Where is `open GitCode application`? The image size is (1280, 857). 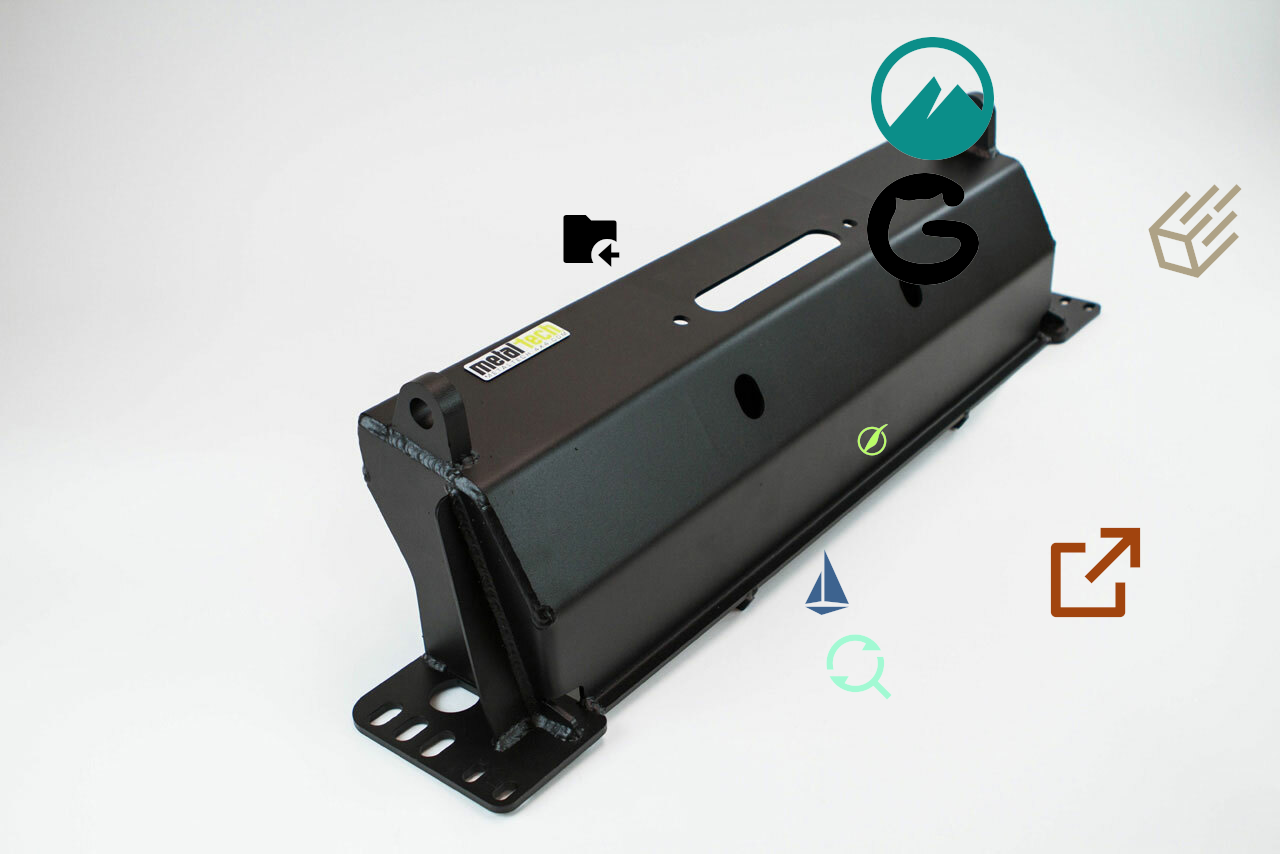 open GitCode application is located at coordinates (923, 229).